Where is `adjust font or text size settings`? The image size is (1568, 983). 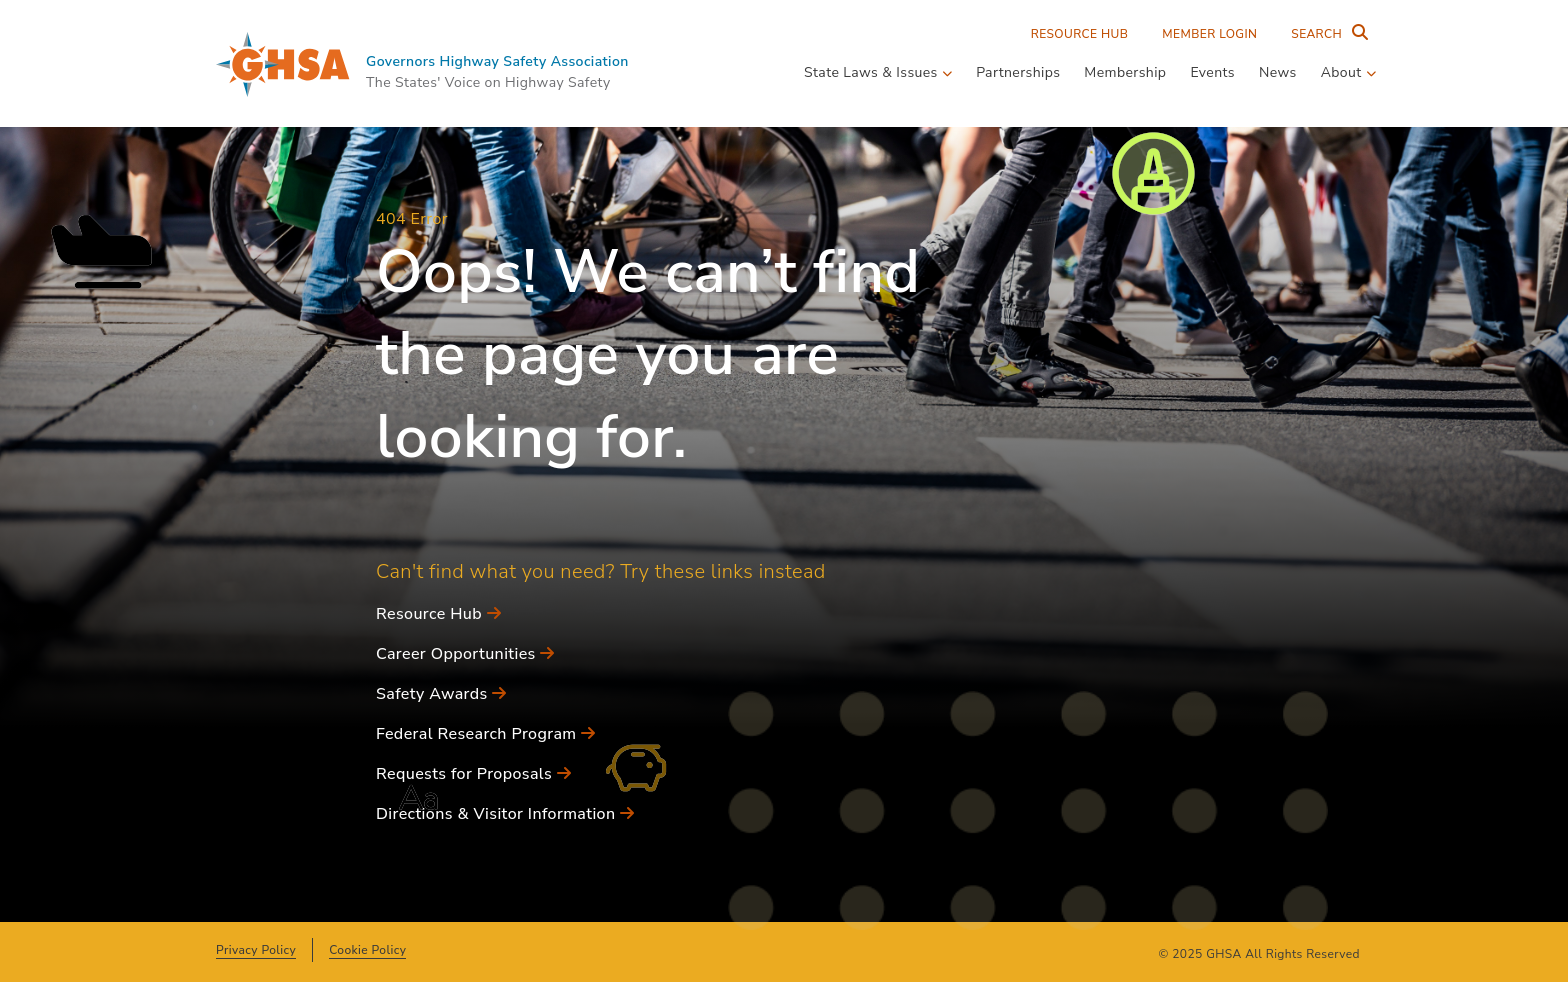 adjust font or text size settings is located at coordinates (419, 798).